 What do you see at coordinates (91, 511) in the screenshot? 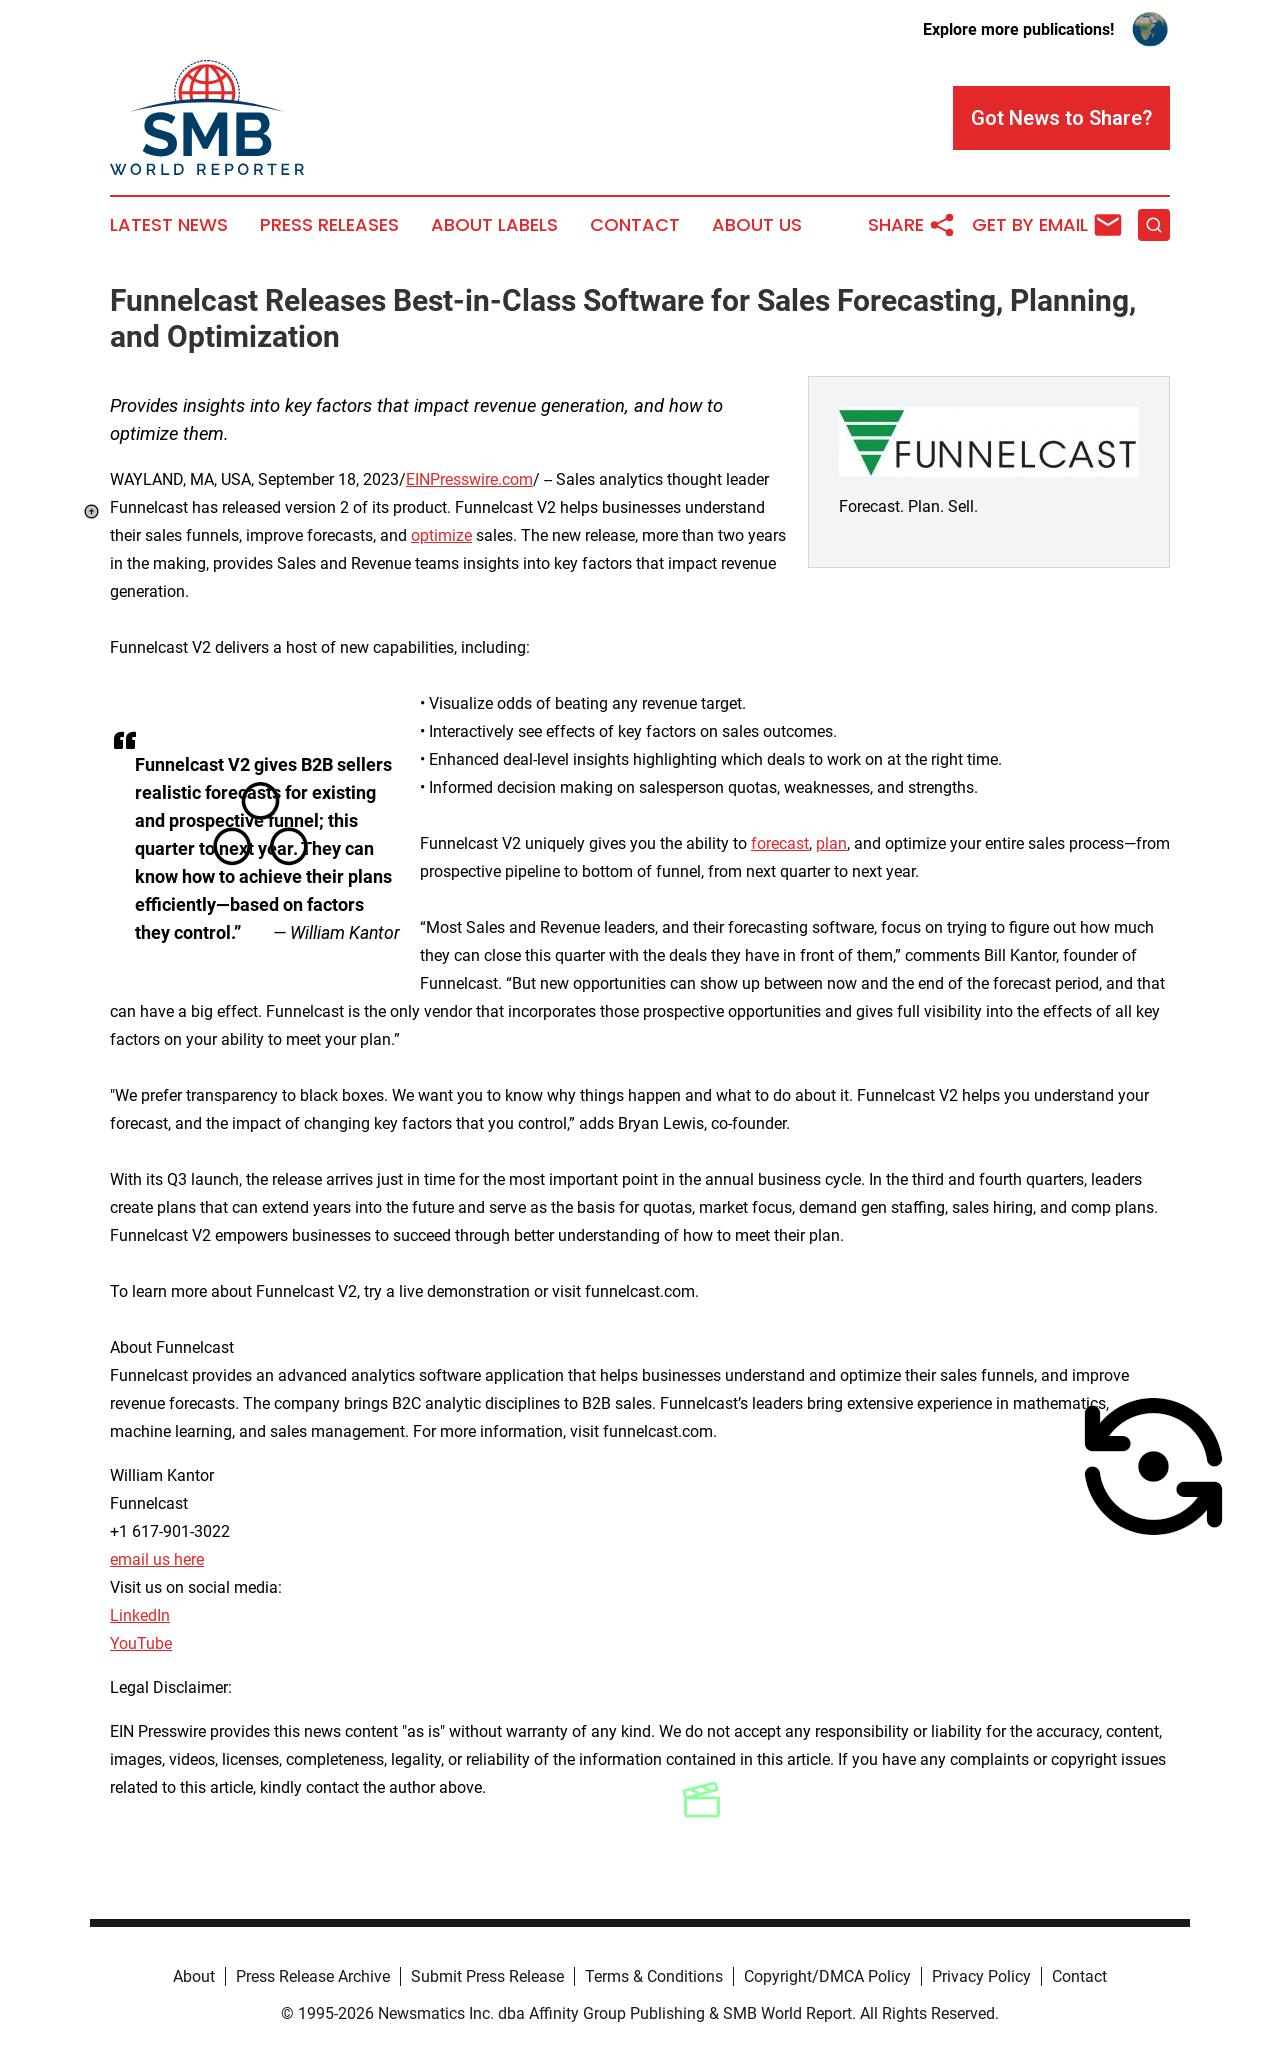
I see `upload a file or content` at bounding box center [91, 511].